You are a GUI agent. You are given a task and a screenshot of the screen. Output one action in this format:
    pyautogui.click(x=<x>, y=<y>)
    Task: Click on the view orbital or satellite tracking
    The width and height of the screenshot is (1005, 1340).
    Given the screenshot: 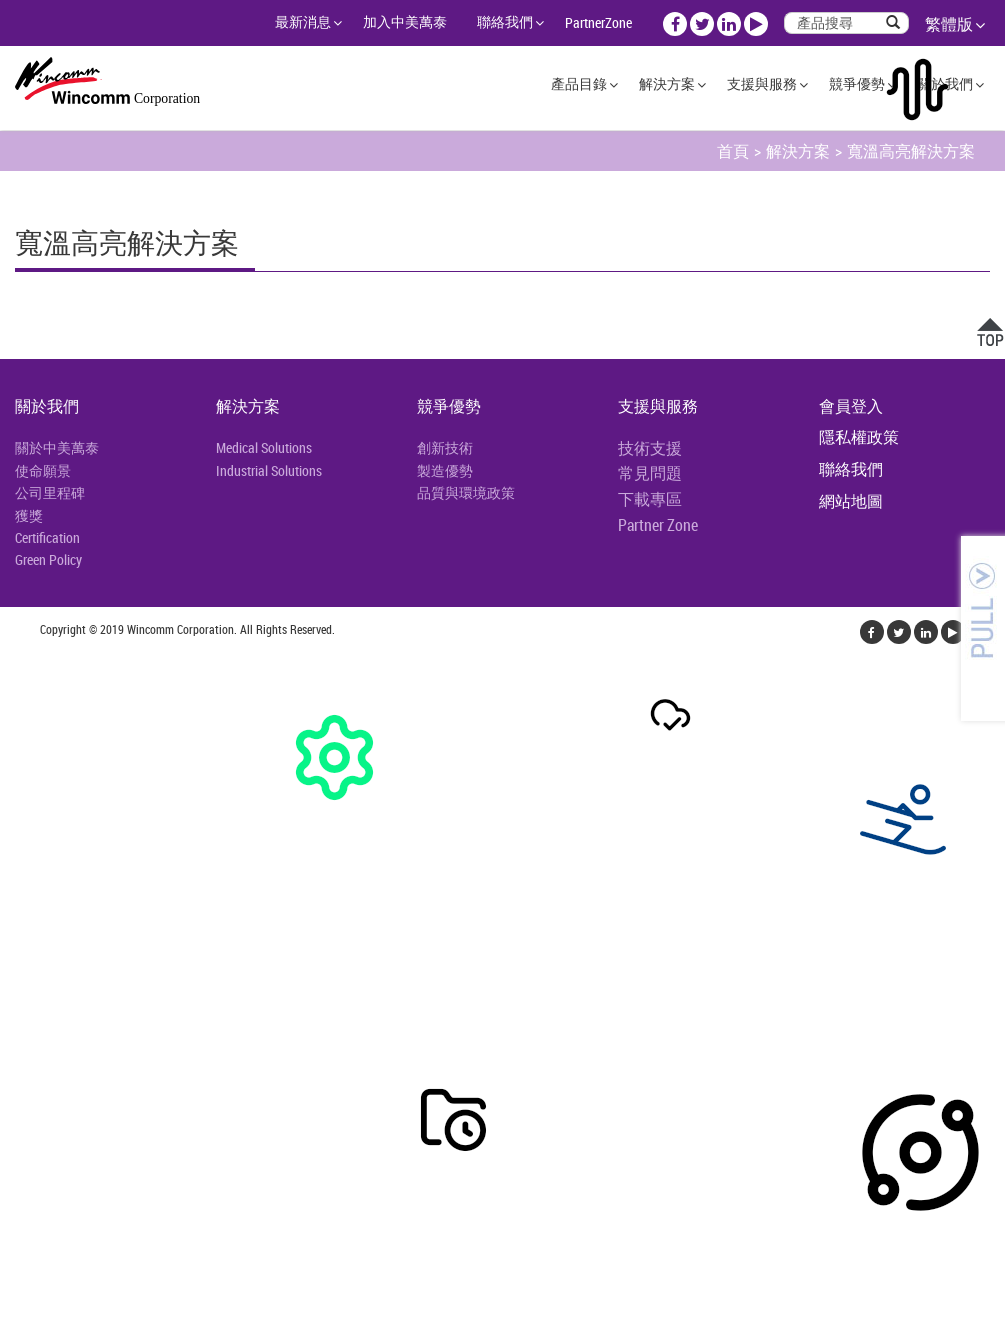 What is the action you would take?
    pyautogui.click(x=920, y=1152)
    